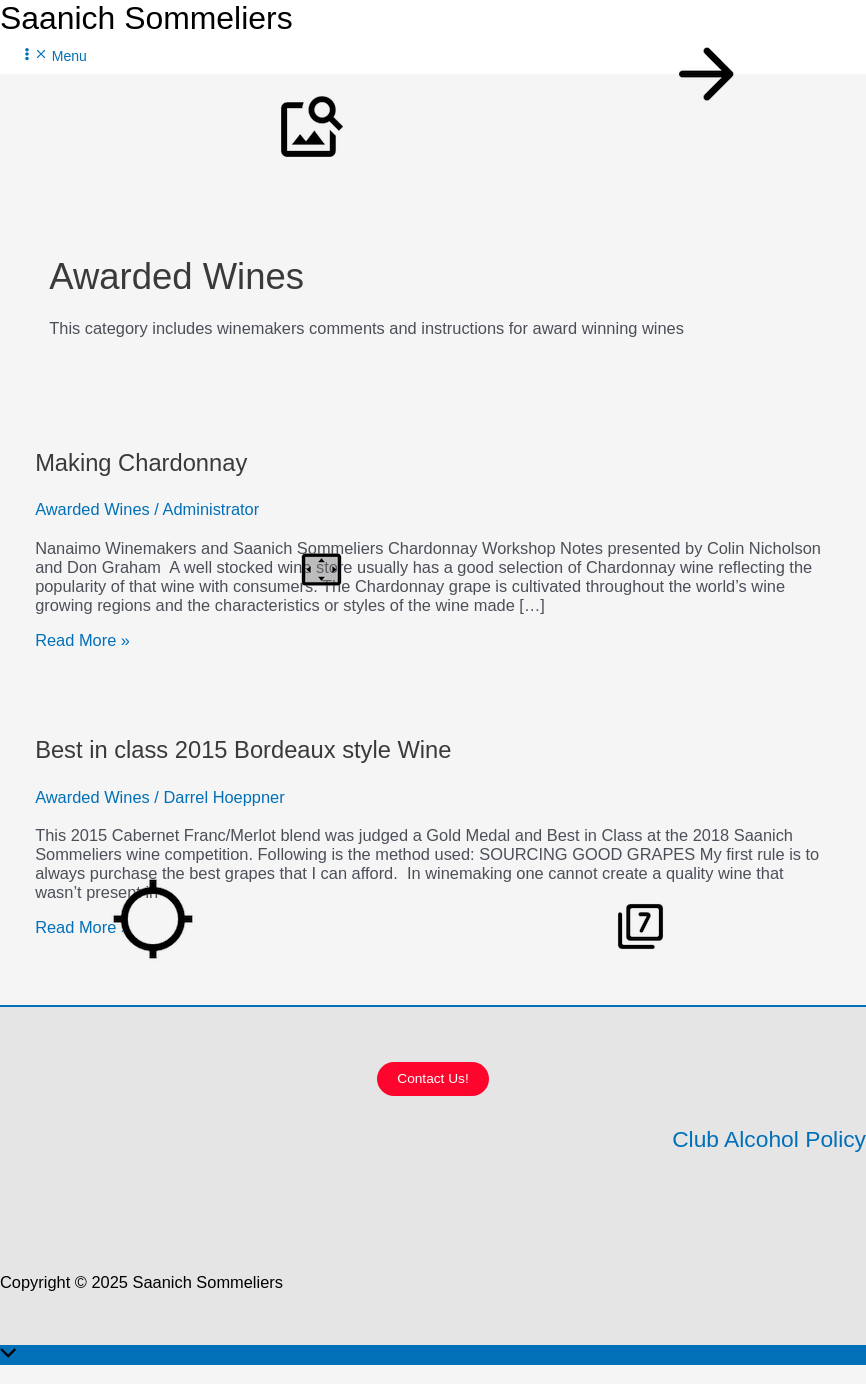 Image resolution: width=866 pixels, height=1384 pixels. Describe the element at coordinates (311, 126) in the screenshot. I see `search using an image or photo` at that location.